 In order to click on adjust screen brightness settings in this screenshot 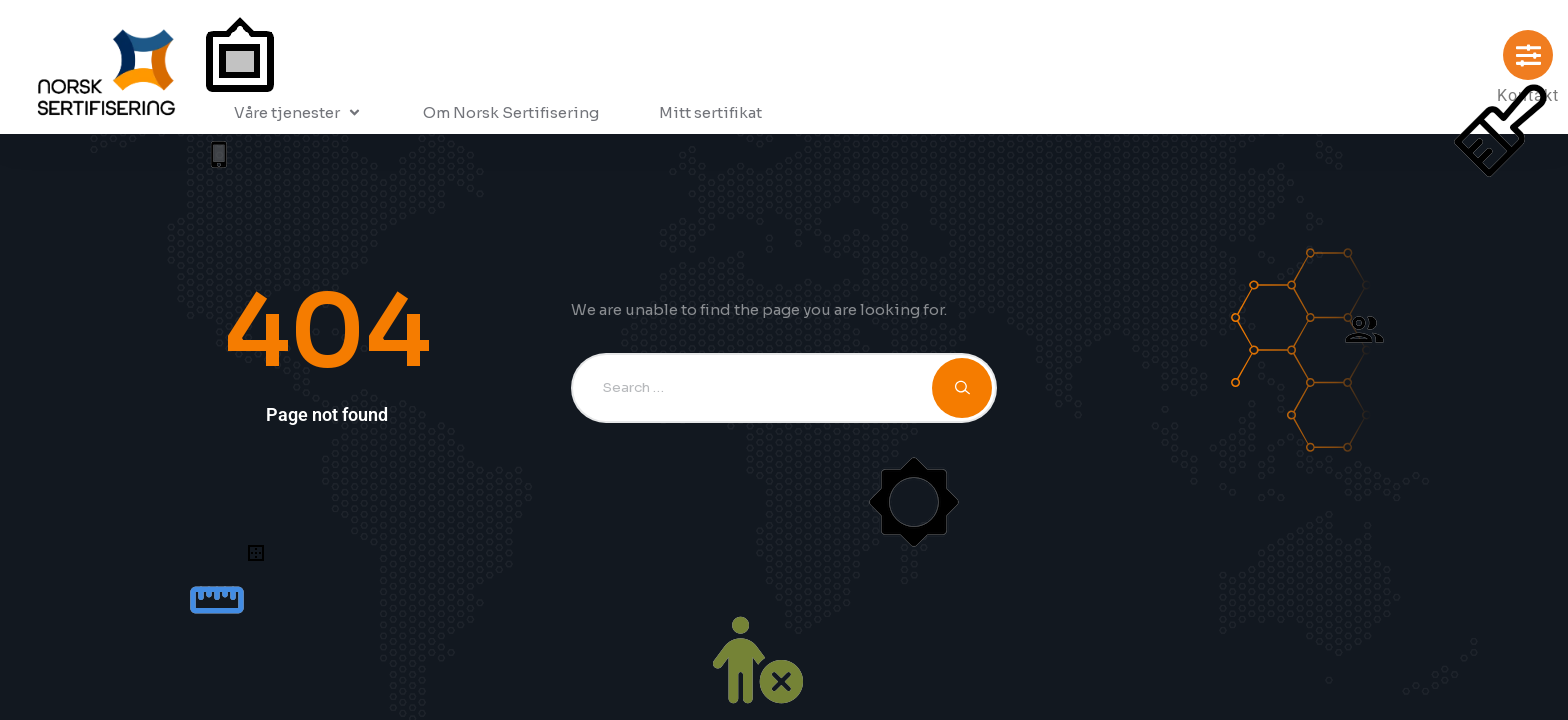, I will do `click(914, 502)`.